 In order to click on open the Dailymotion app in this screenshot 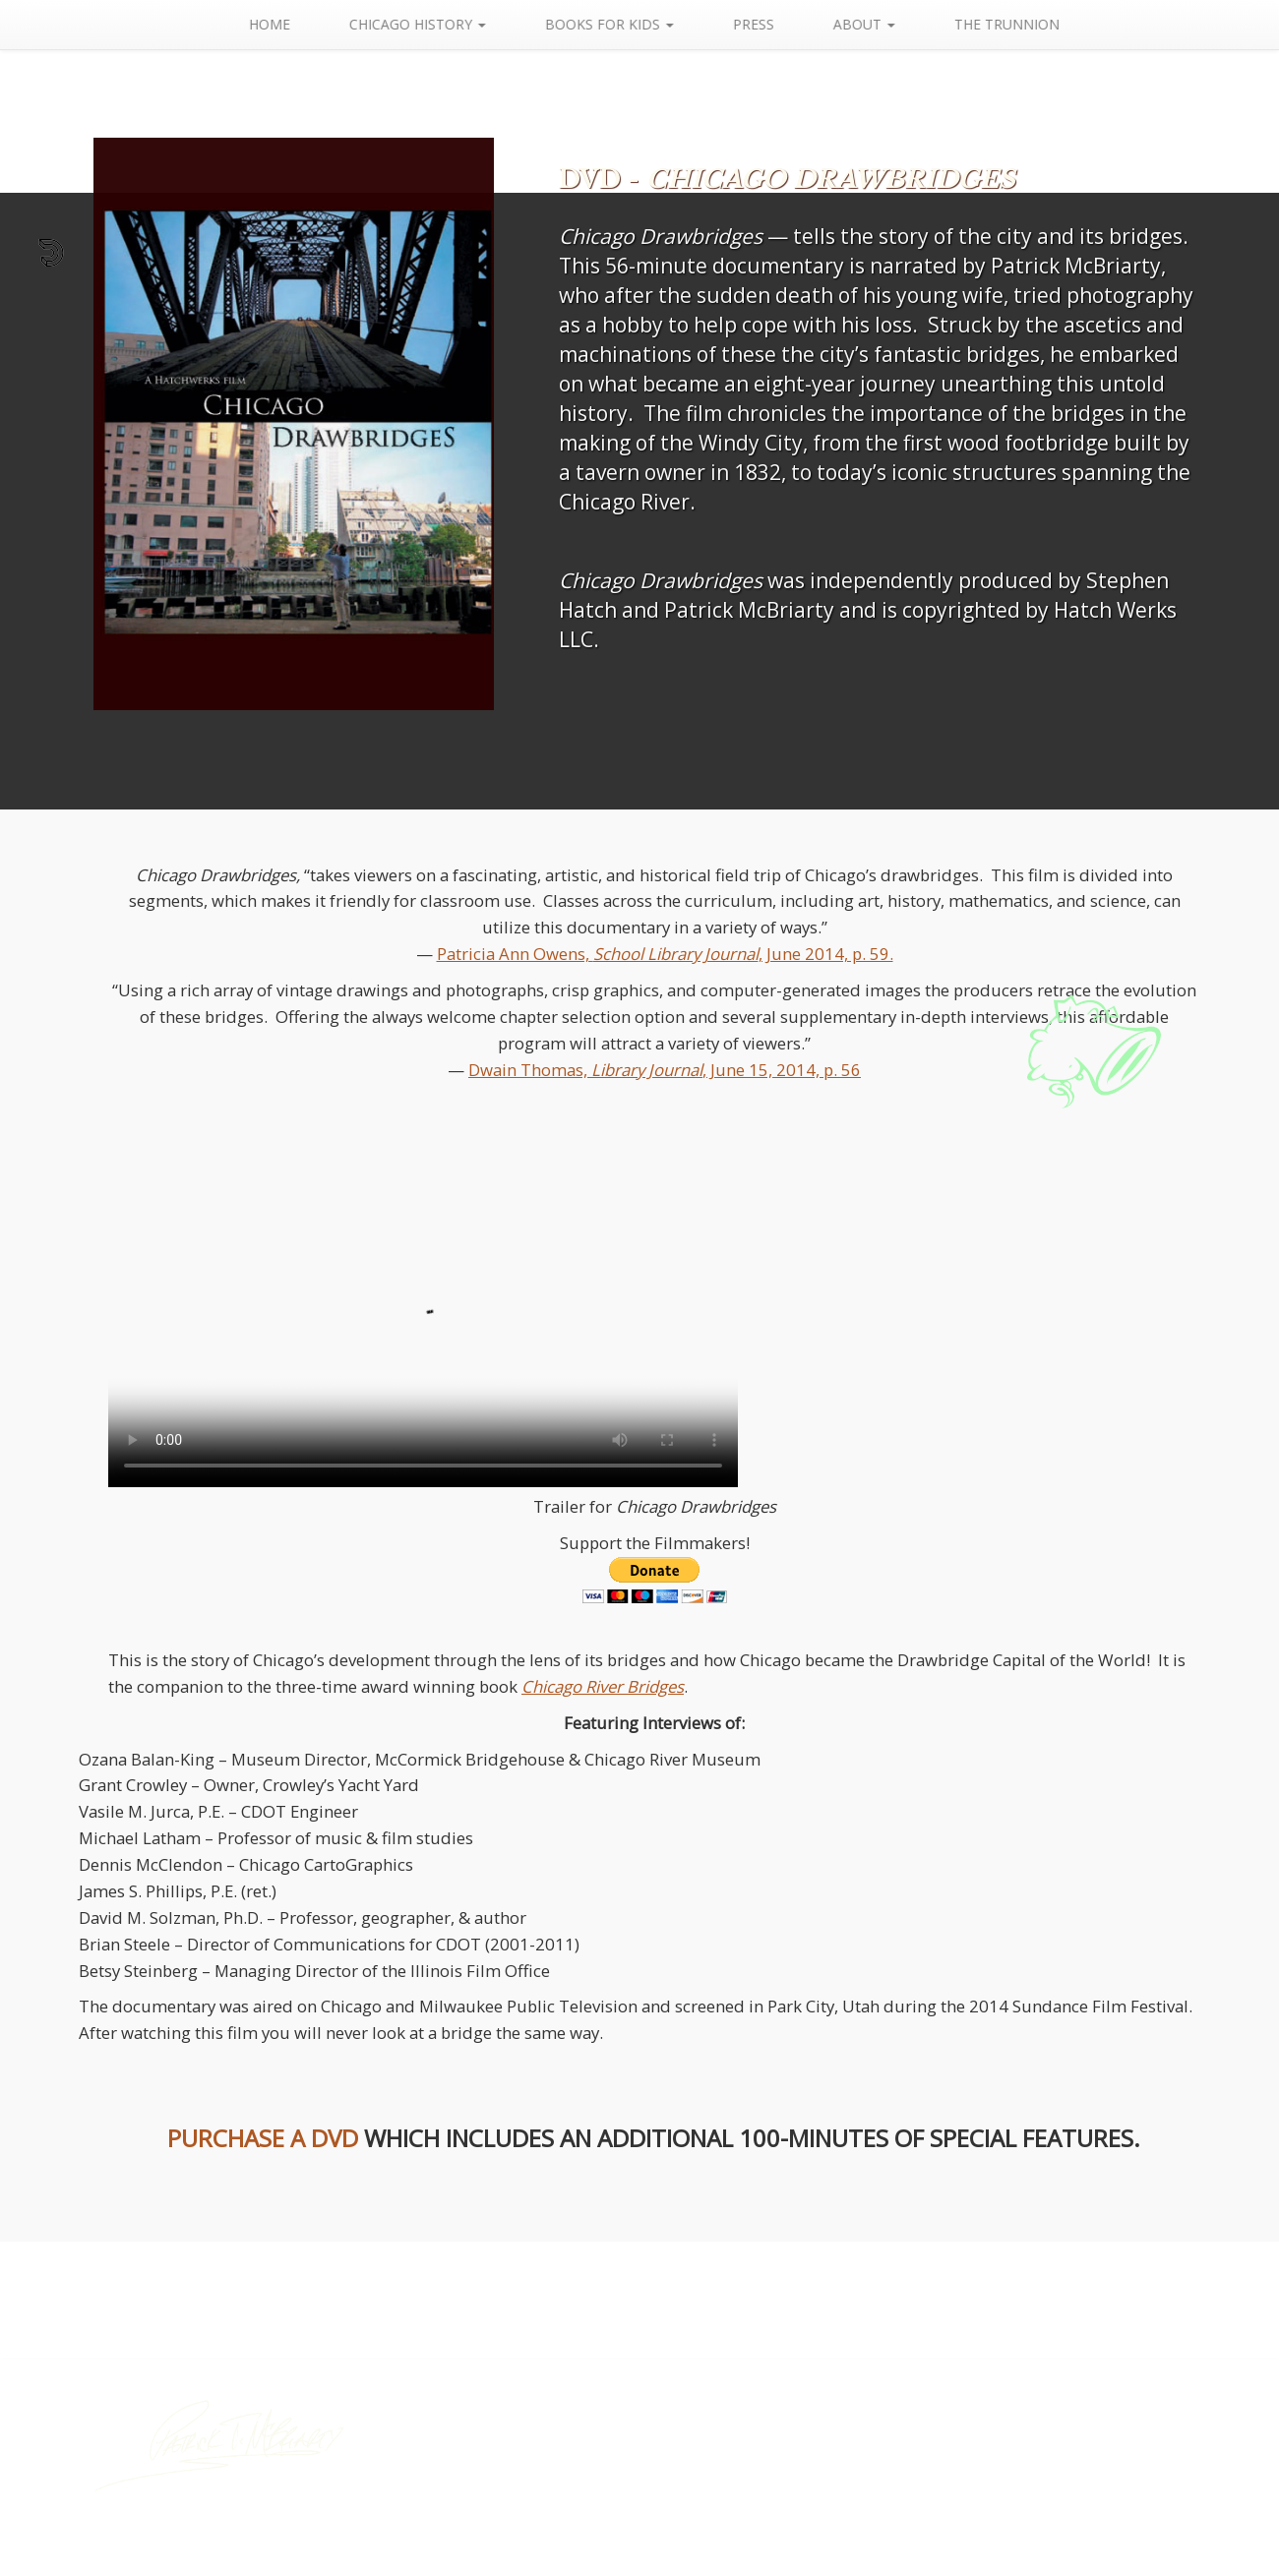, I will do `click(51, 253)`.